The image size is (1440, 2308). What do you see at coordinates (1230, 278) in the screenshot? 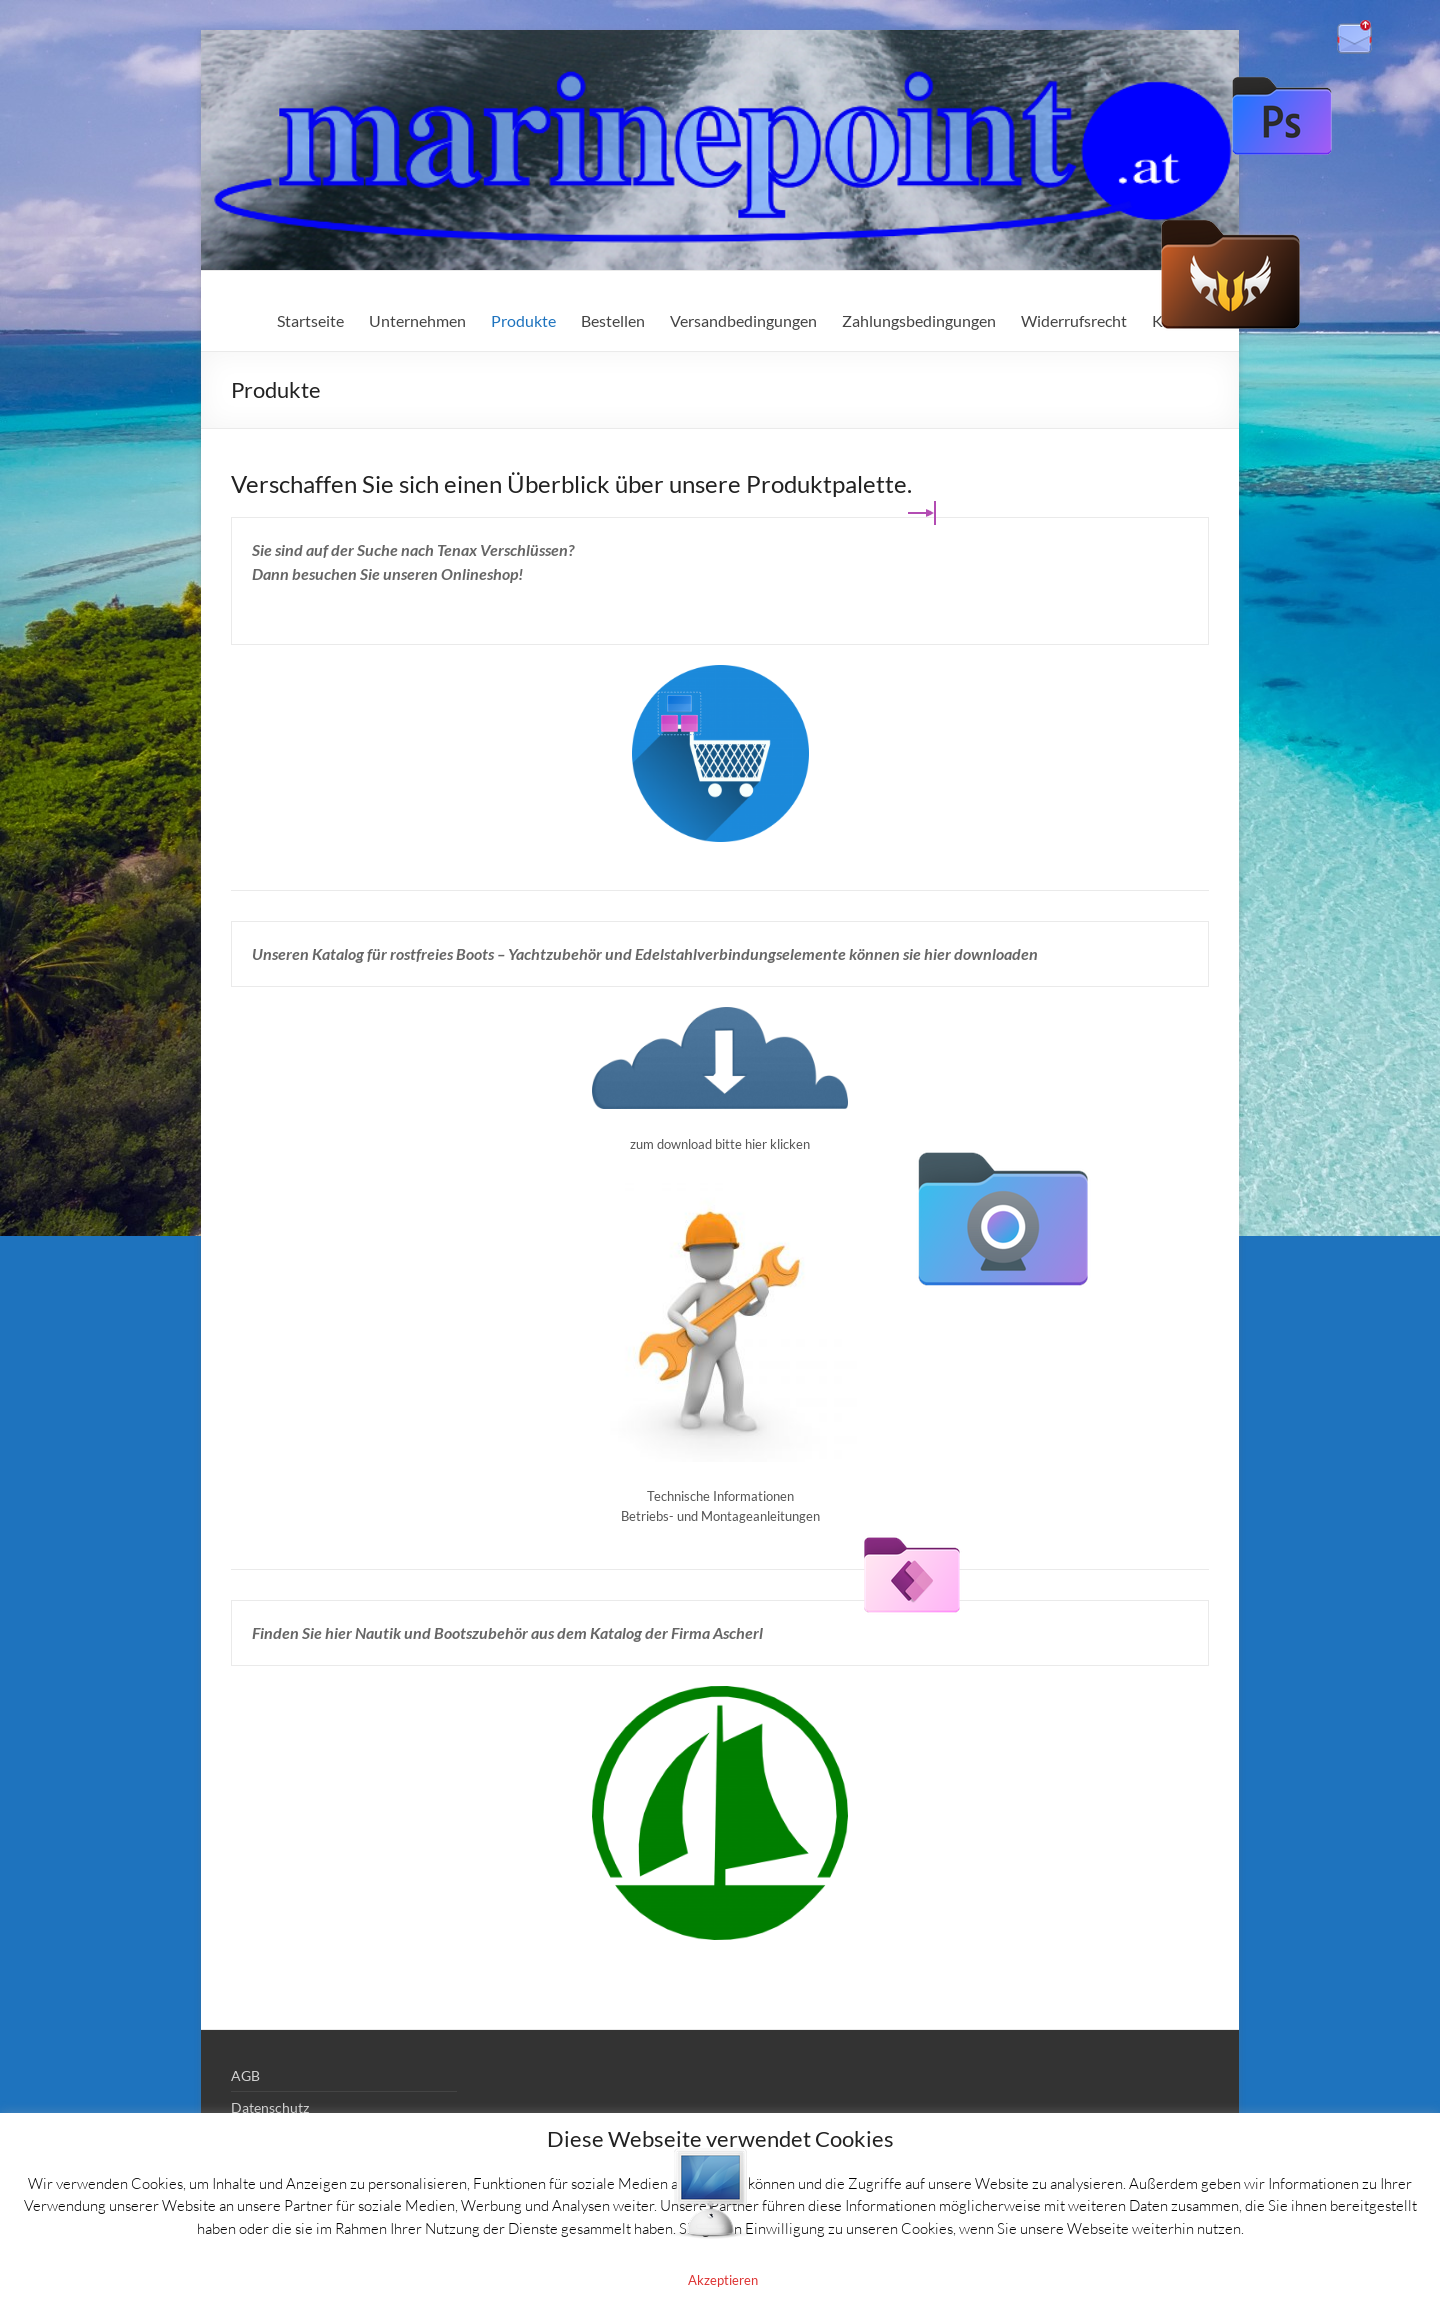
I see `open asus tuf gaming files folder` at bounding box center [1230, 278].